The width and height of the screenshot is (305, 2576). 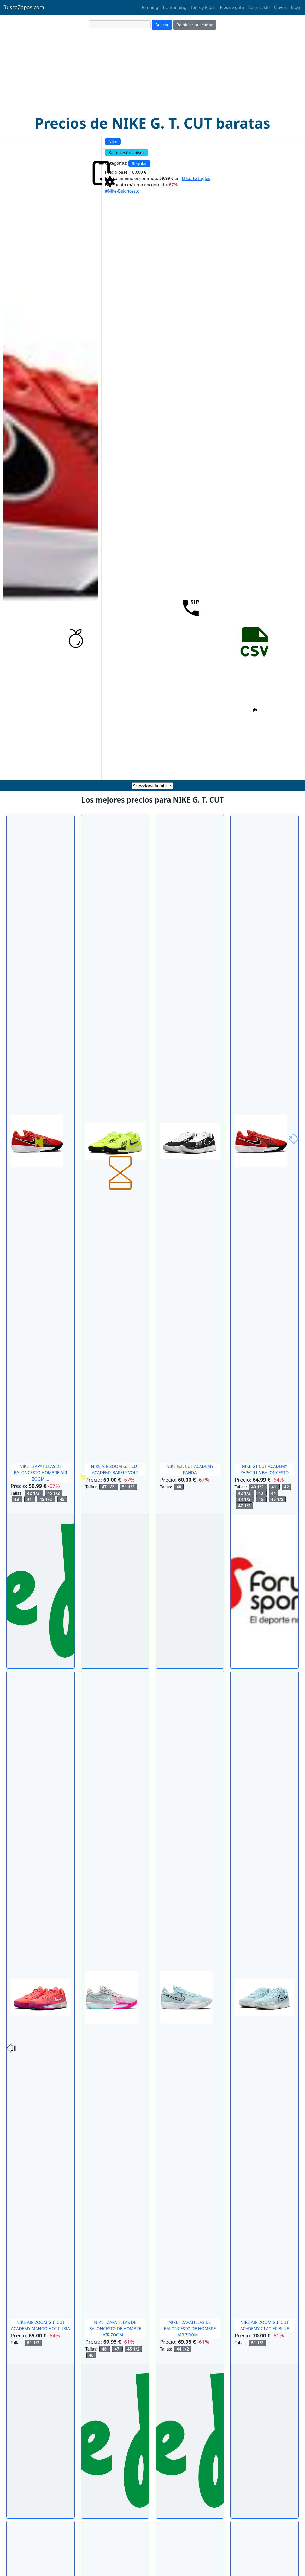 What do you see at coordinates (120, 1173) in the screenshot?
I see `indicates time is running low` at bounding box center [120, 1173].